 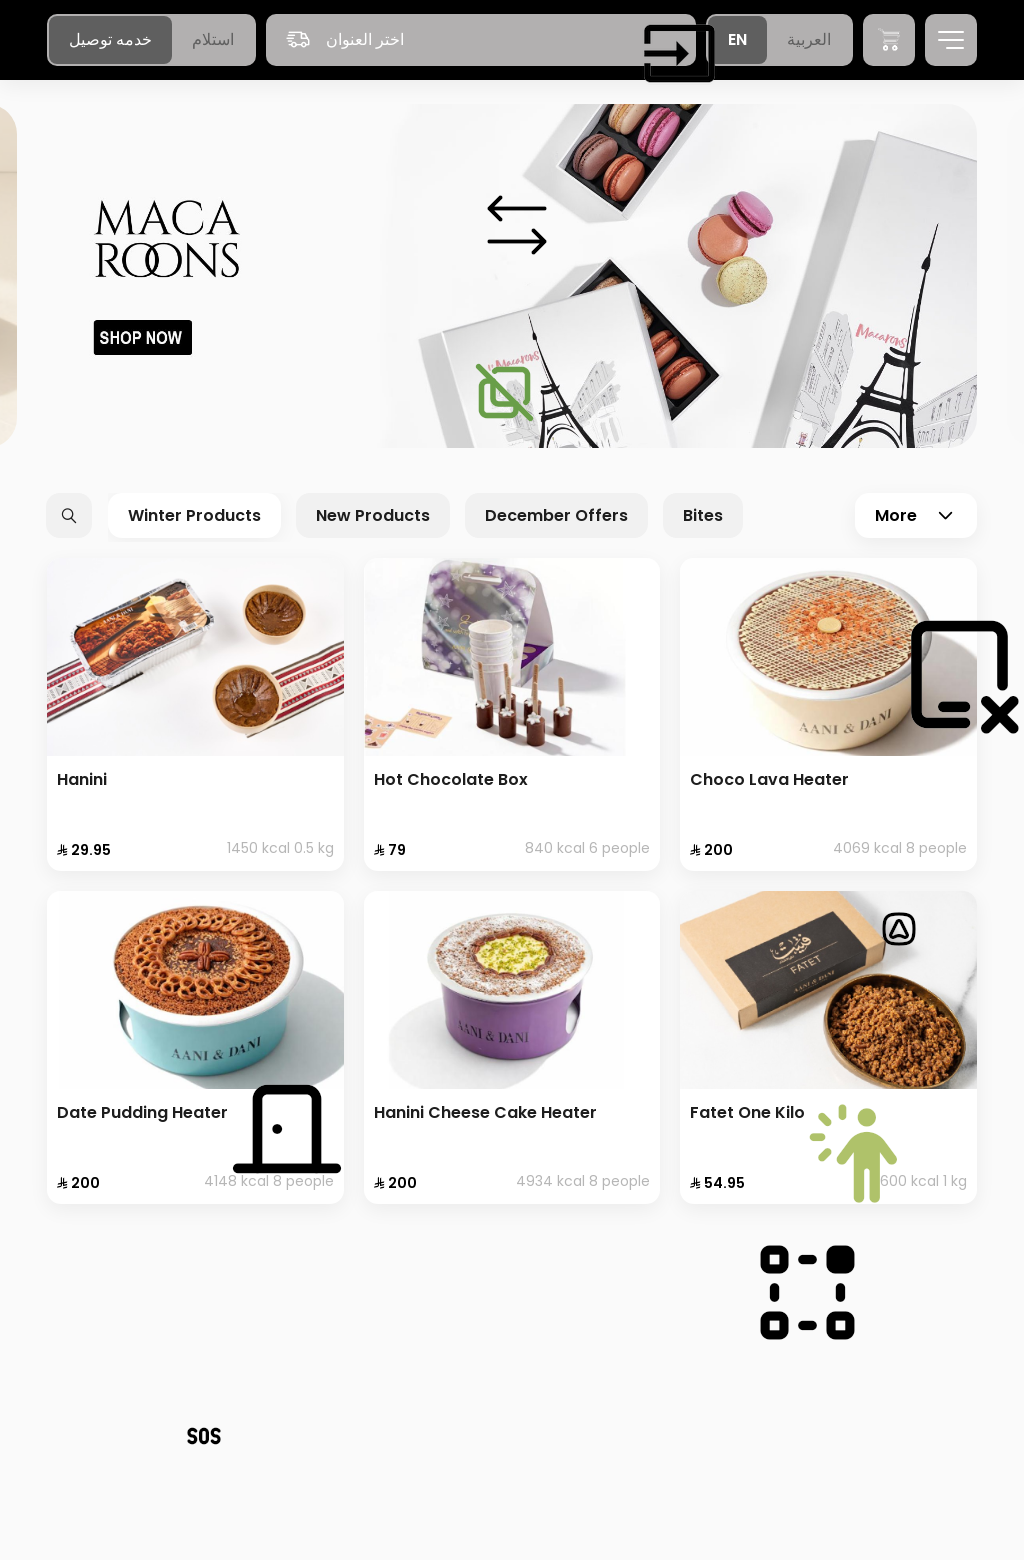 What do you see at coordinates (504, 392) in the screenshot?
I see `disable layer view` at bounding box center [504, 392].